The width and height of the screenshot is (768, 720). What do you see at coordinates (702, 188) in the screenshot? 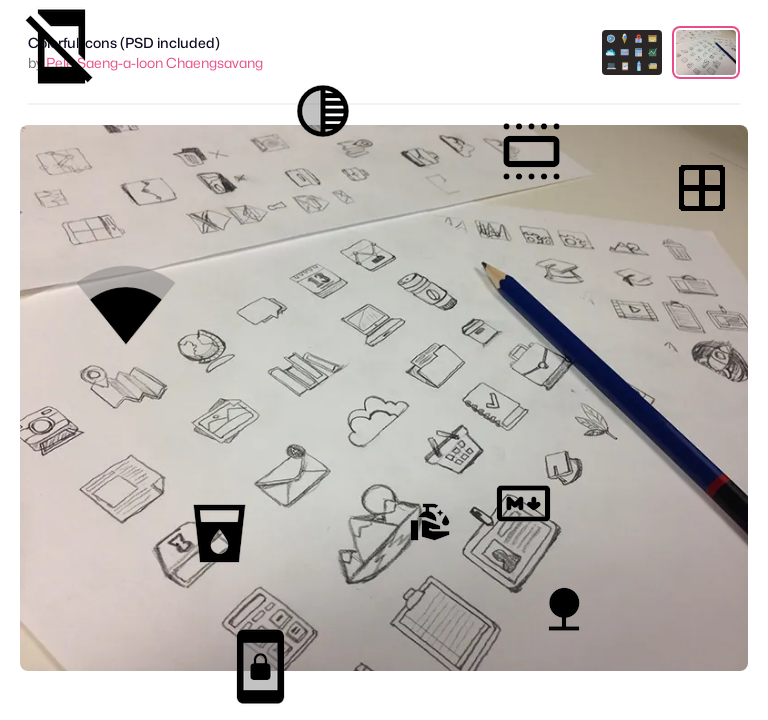
I see `apply borders to all cells in a table or grid` at bounding box center [702, 188].